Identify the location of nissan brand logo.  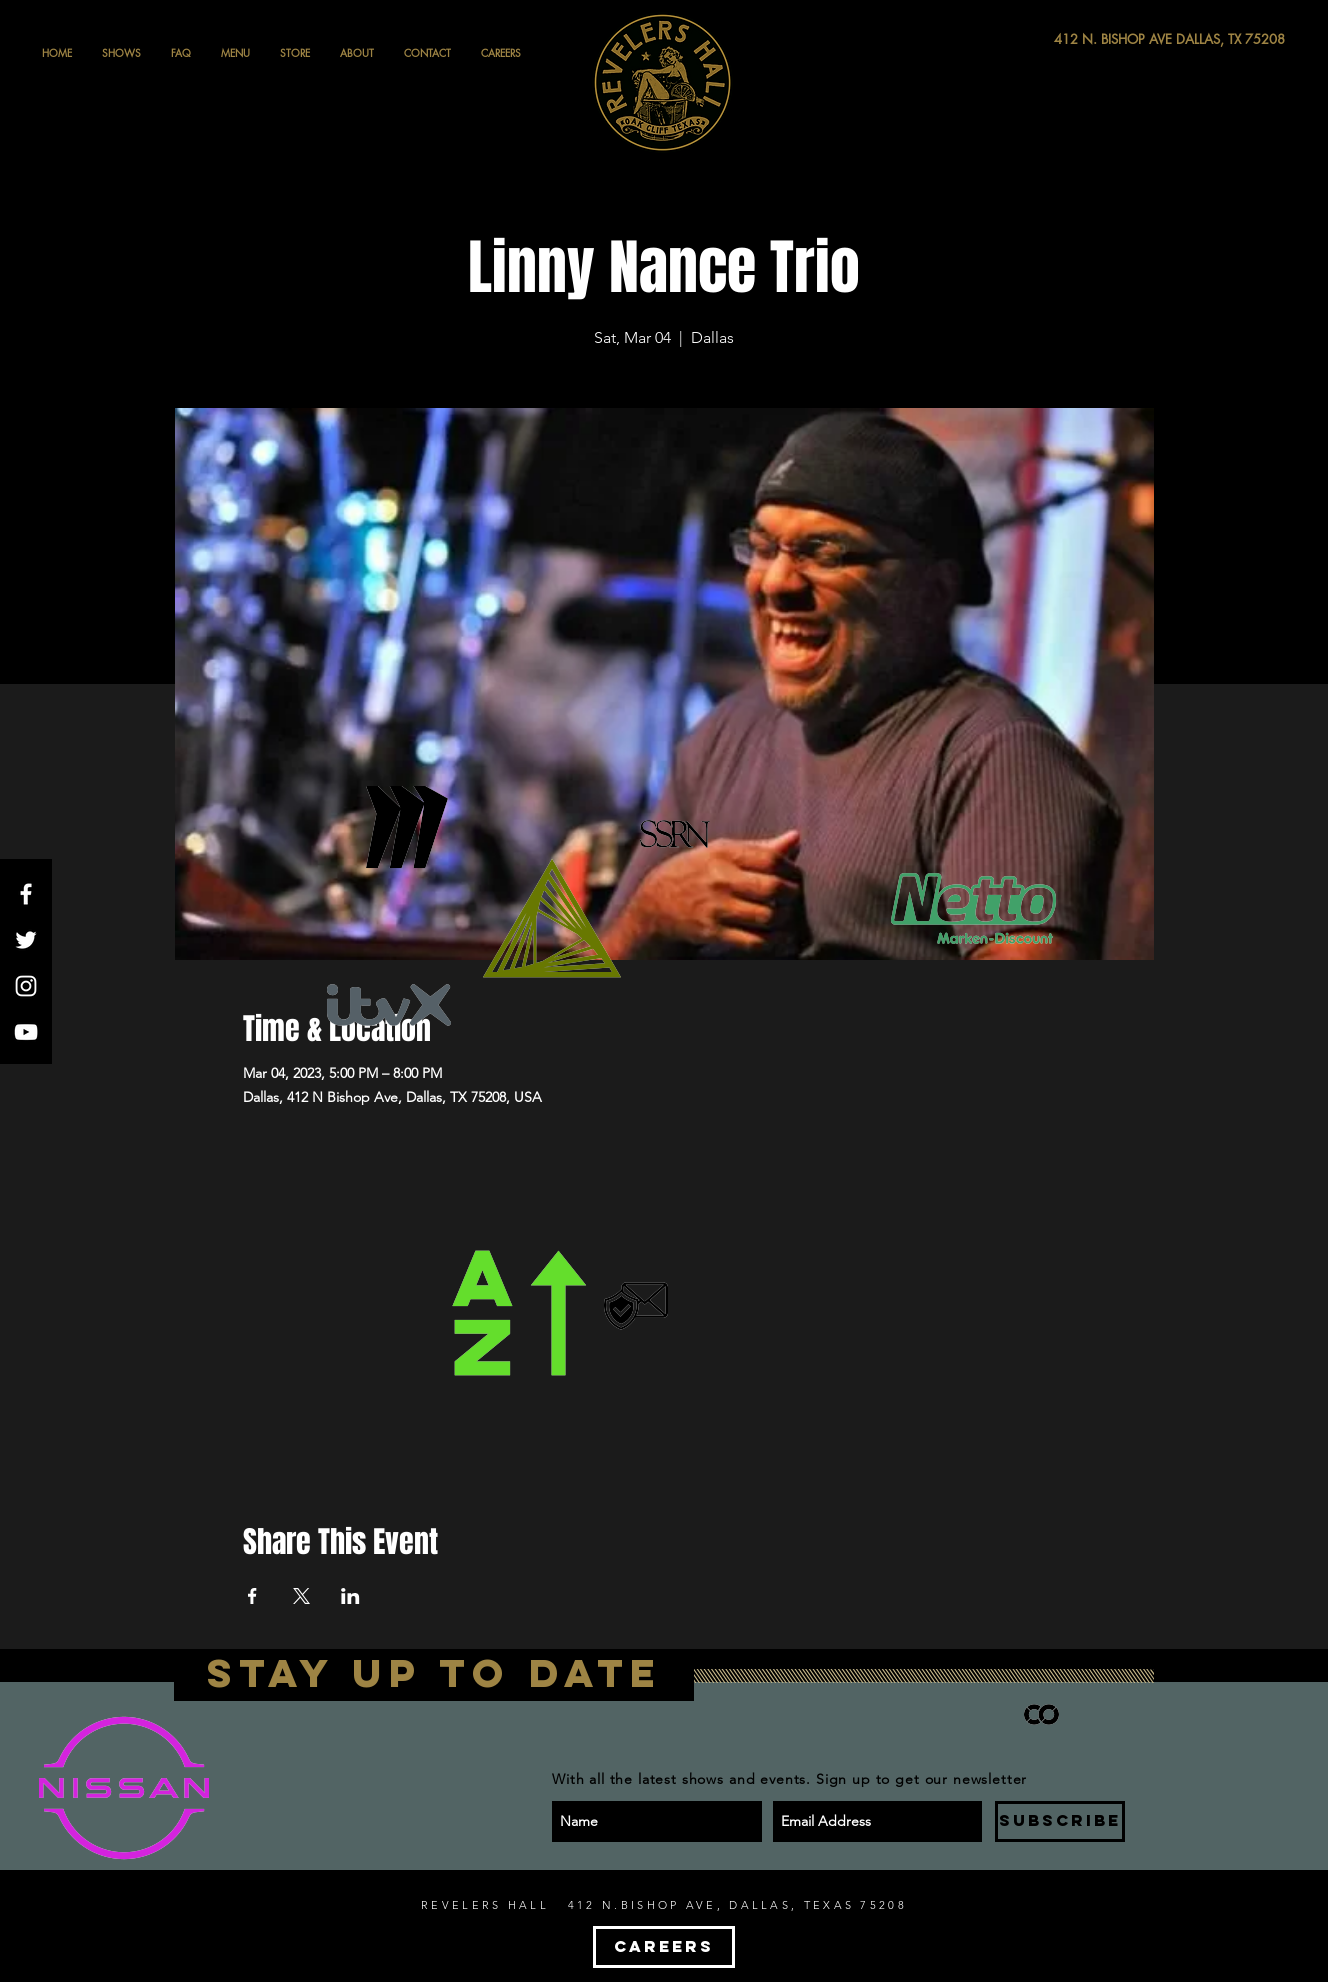
(124, 1788).